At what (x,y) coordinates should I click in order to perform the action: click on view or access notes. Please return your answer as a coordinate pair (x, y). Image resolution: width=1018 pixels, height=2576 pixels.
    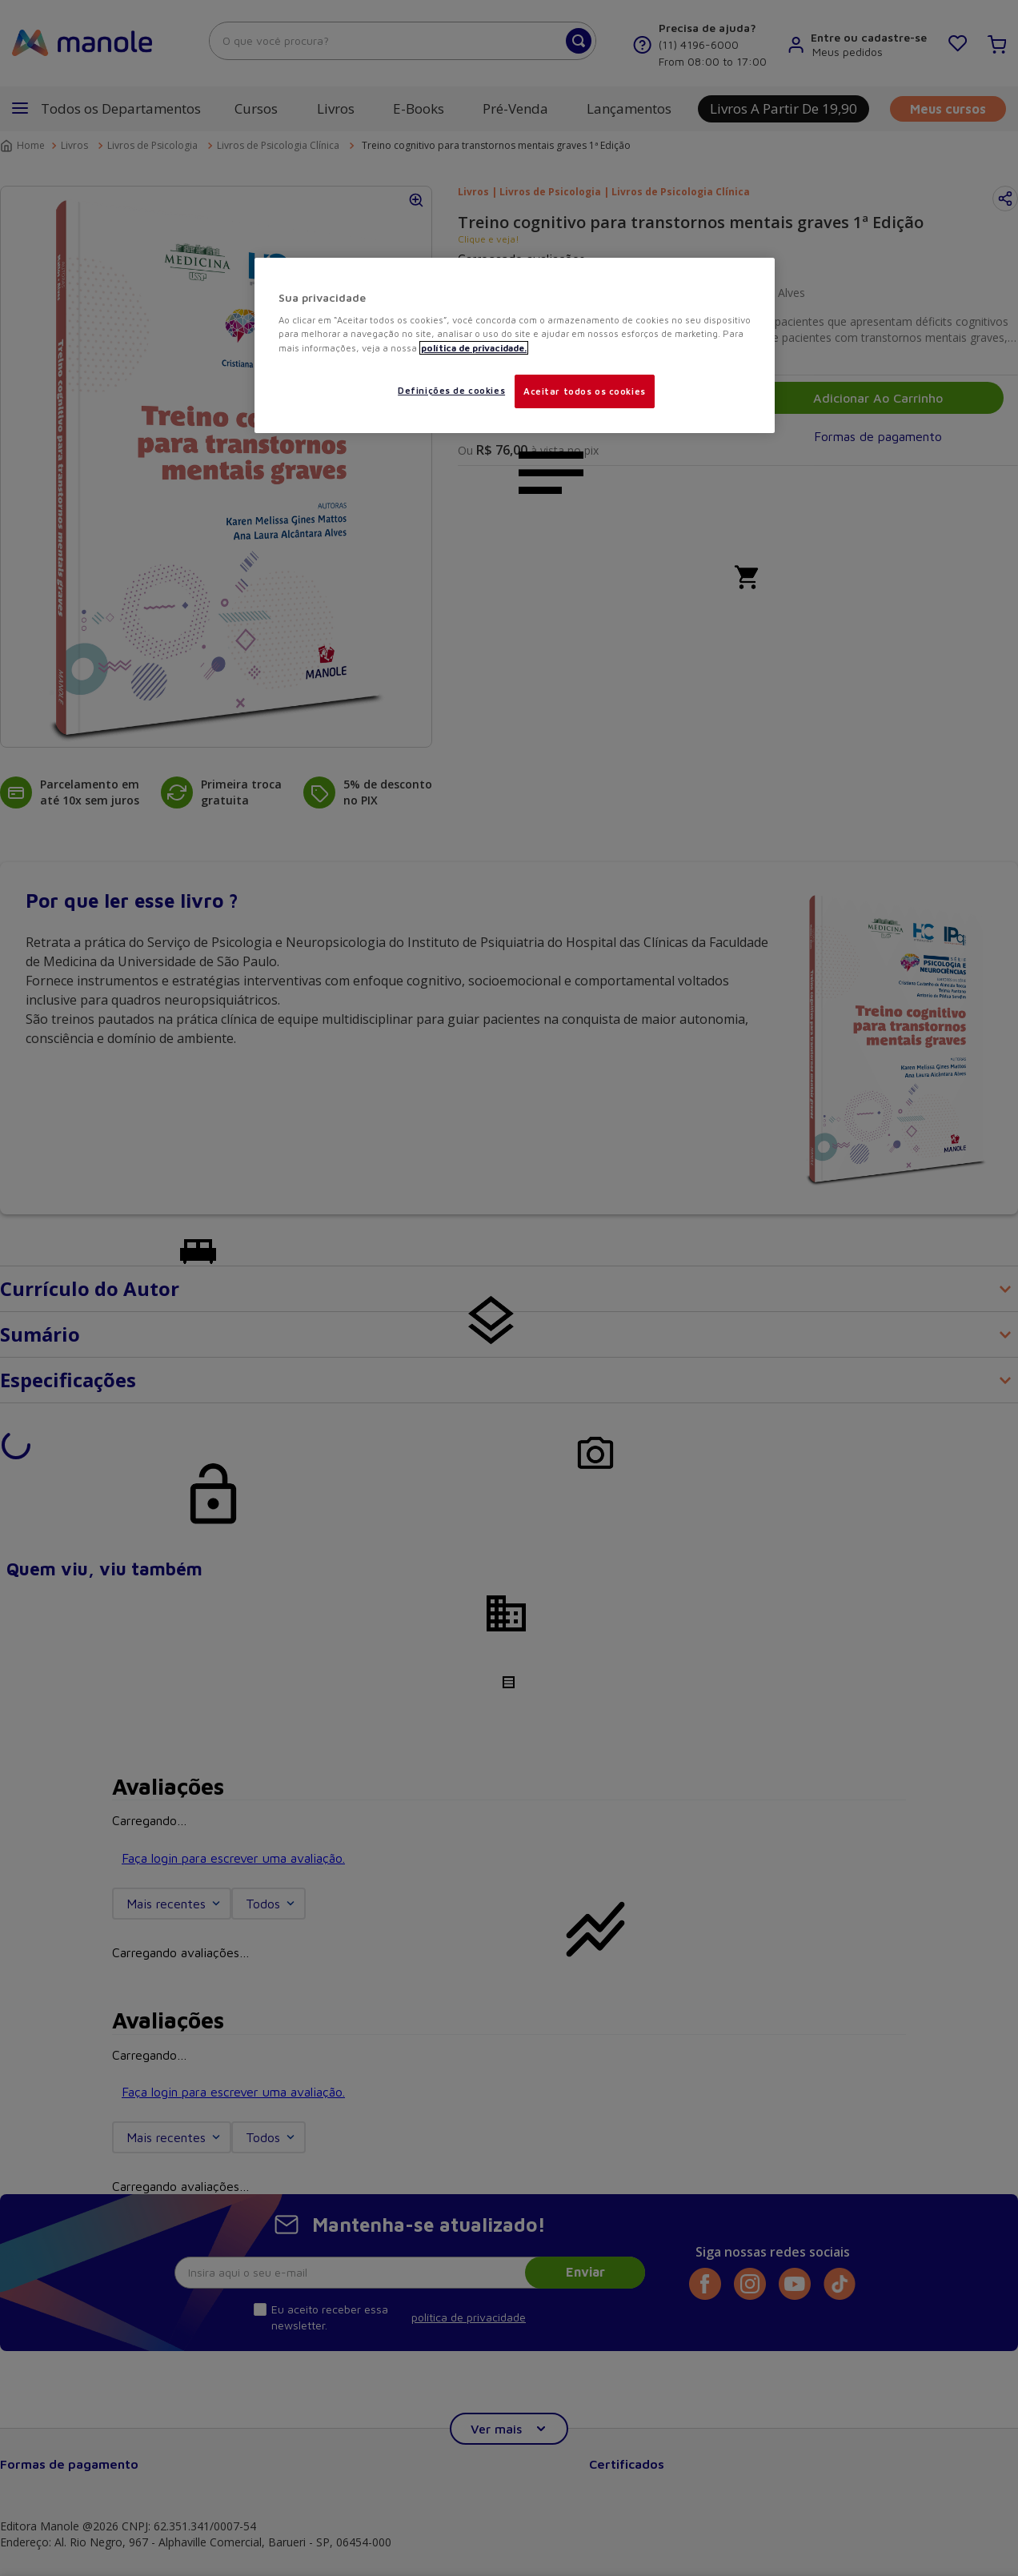
    Looking at the image, I should click on (551, 472).